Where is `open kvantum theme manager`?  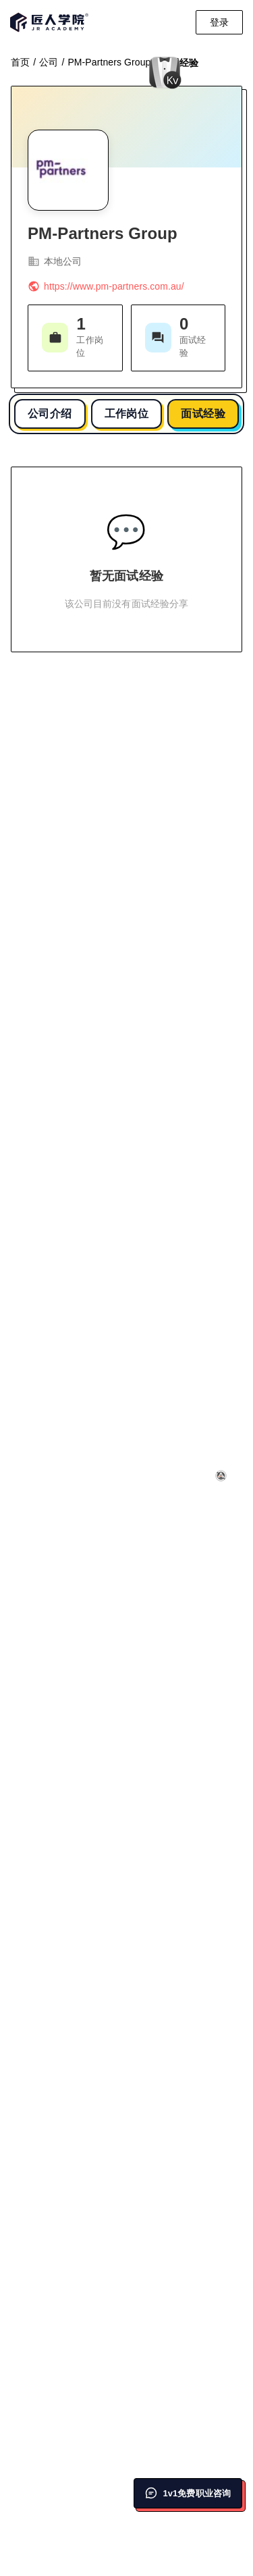 open kvantum theme manager is located at coordinates (165, 72).